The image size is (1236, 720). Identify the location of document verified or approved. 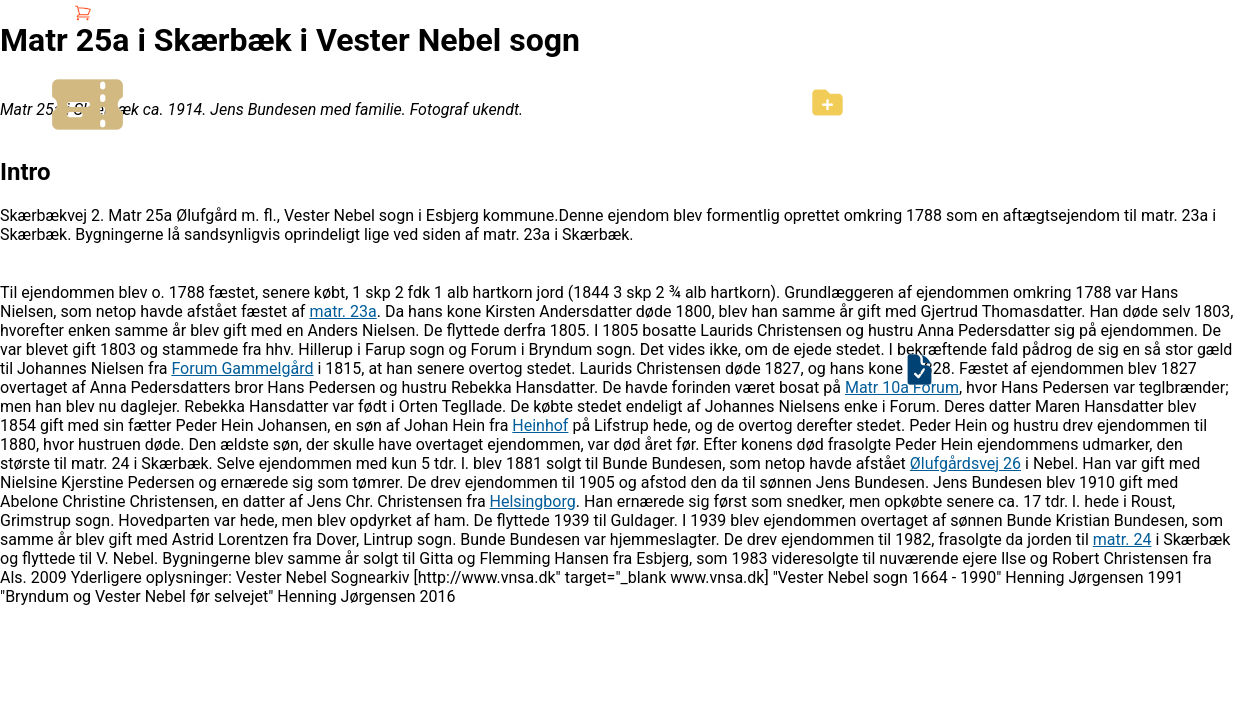
(919, 369).